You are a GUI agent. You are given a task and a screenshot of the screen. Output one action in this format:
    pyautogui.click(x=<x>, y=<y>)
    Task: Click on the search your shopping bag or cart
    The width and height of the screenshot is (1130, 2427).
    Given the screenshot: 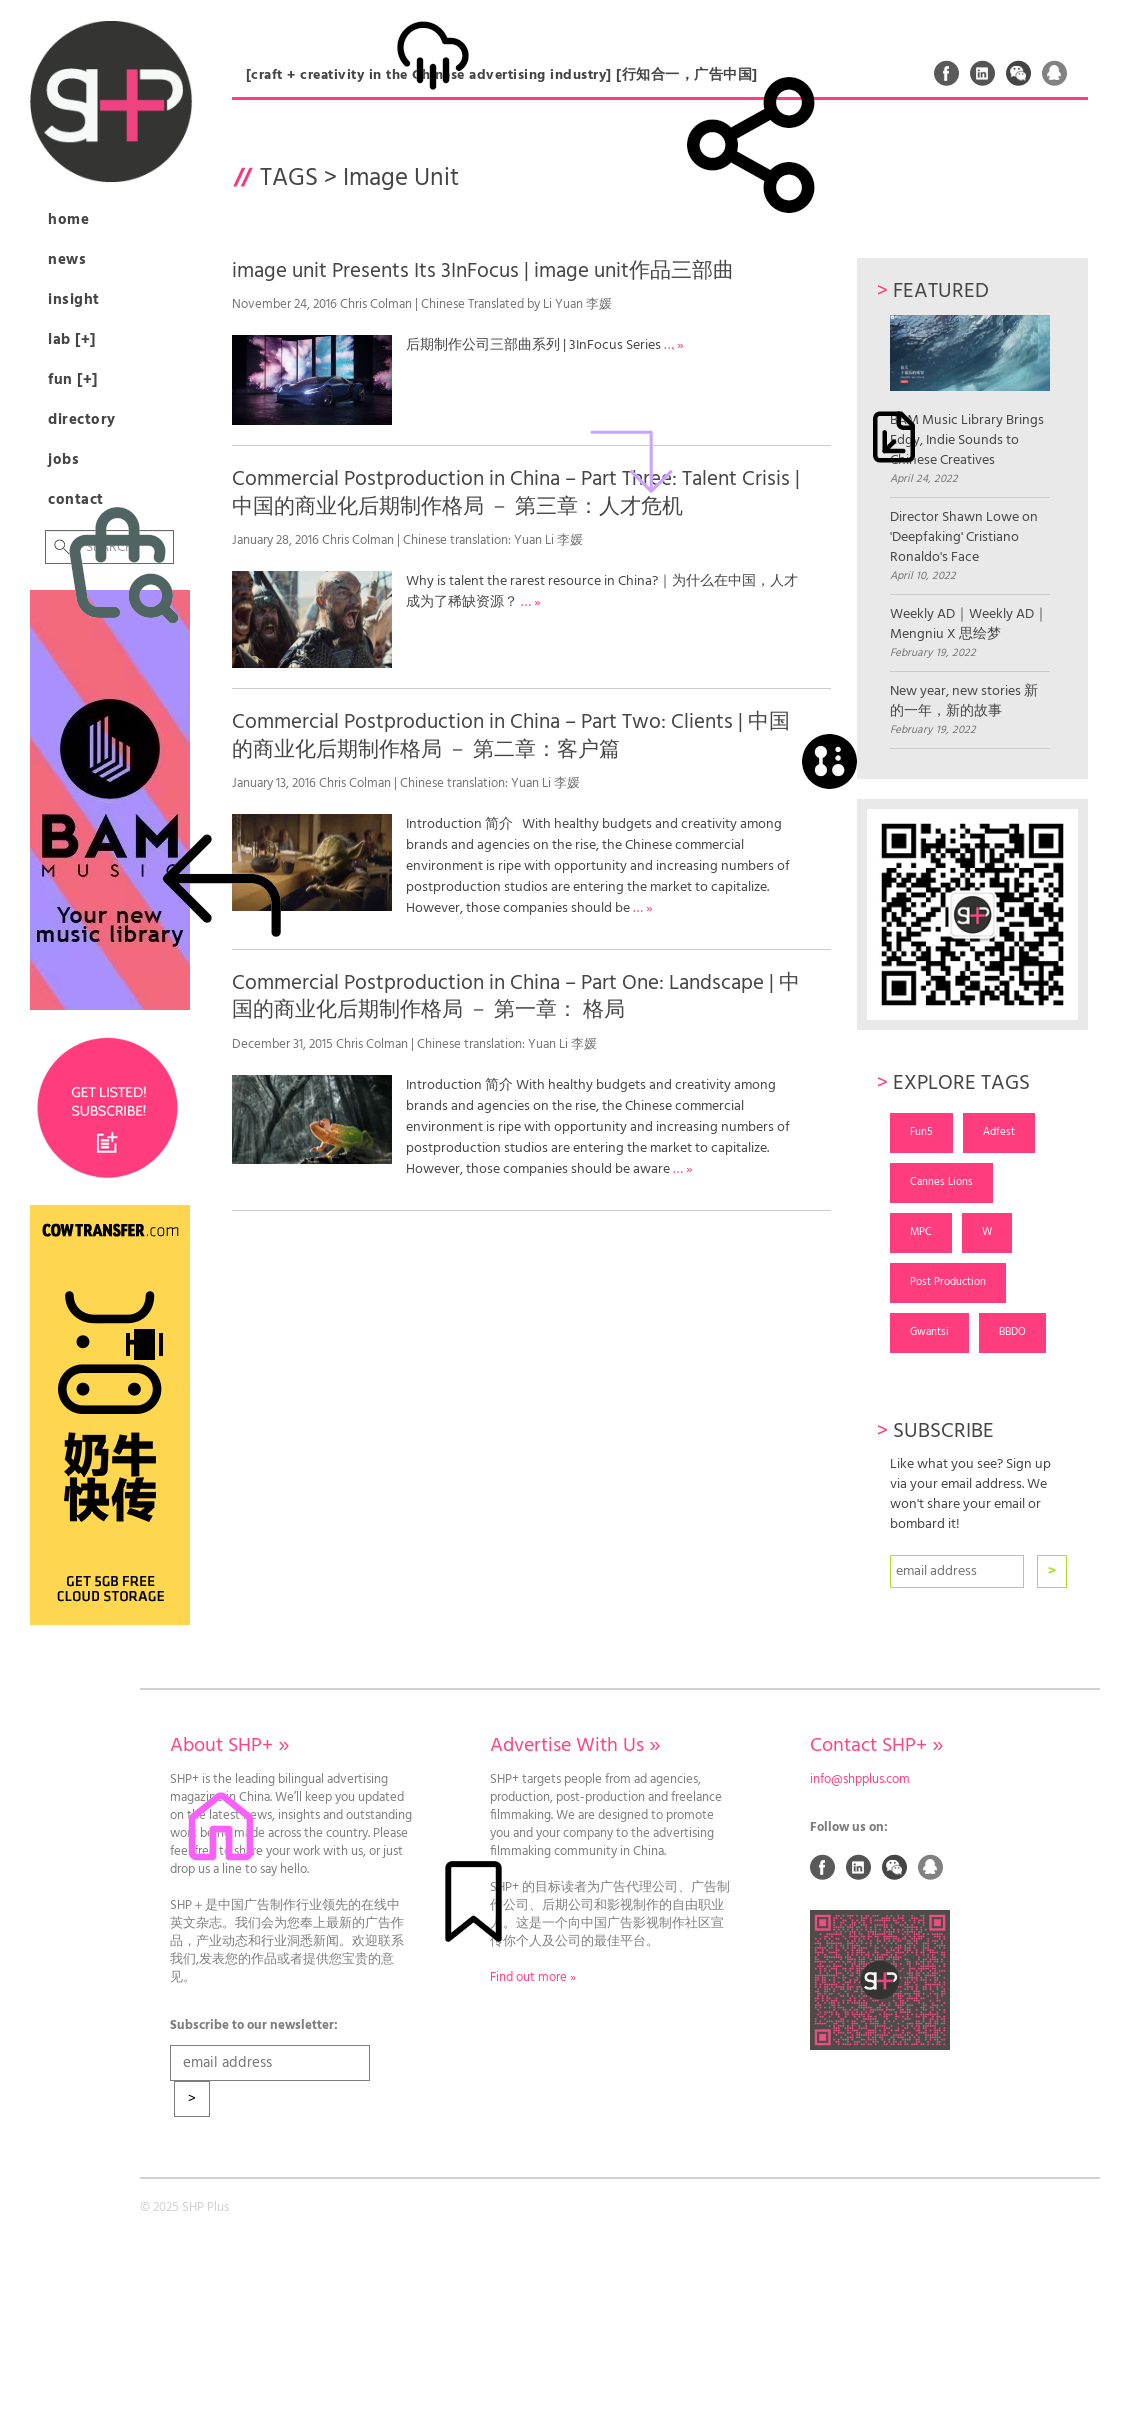 What is the action you would take?
    pyautogui.click(x=117, y=562)
    